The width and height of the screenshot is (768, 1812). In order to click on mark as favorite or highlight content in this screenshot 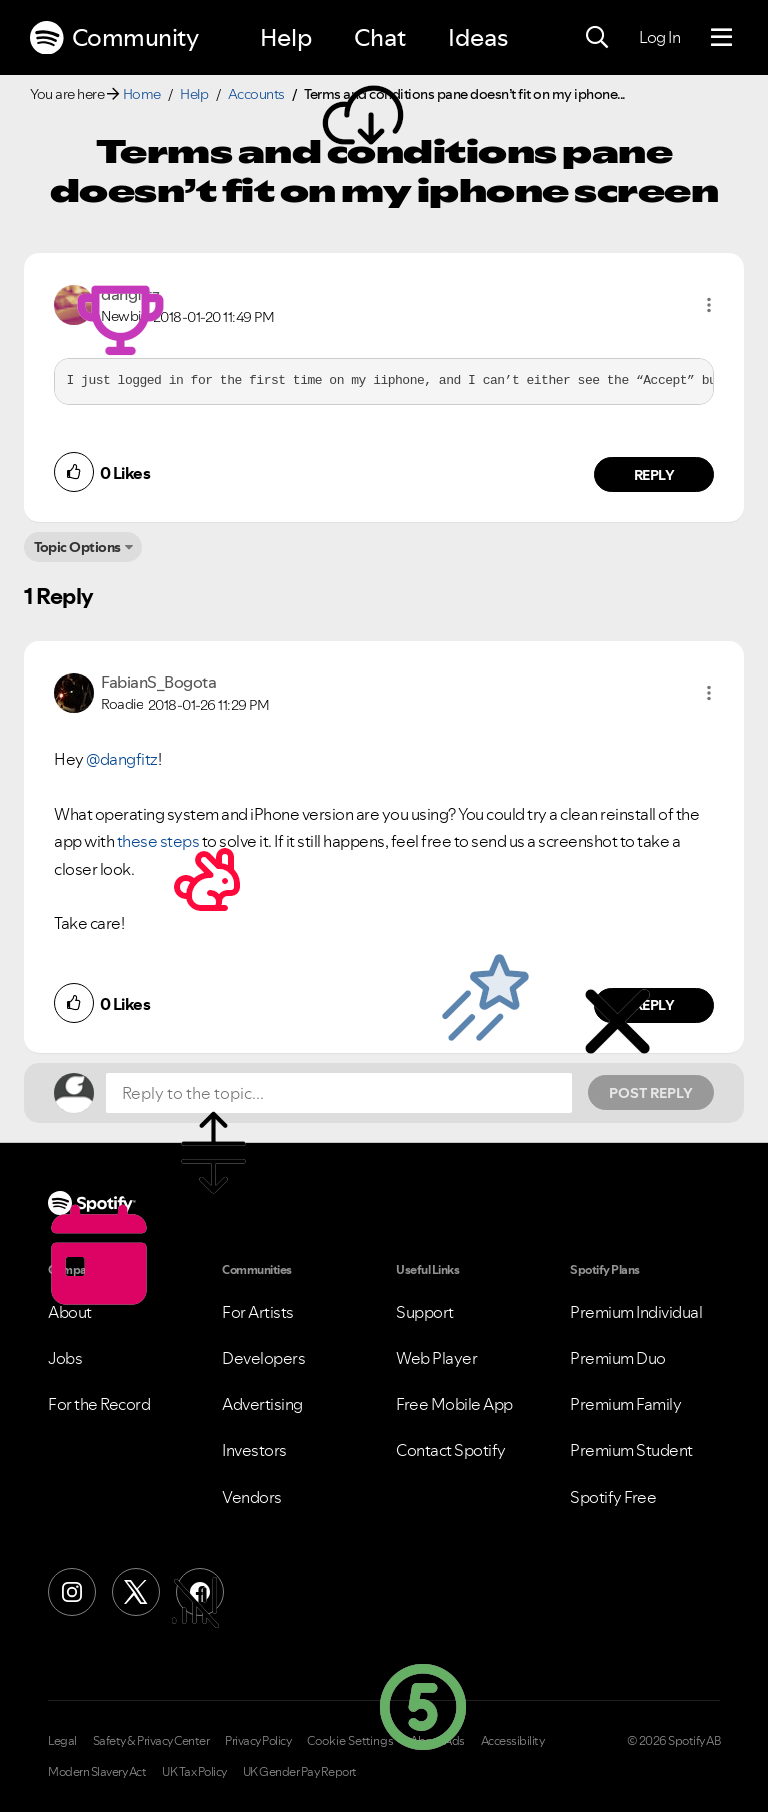, I will do `click(485, 997)`.